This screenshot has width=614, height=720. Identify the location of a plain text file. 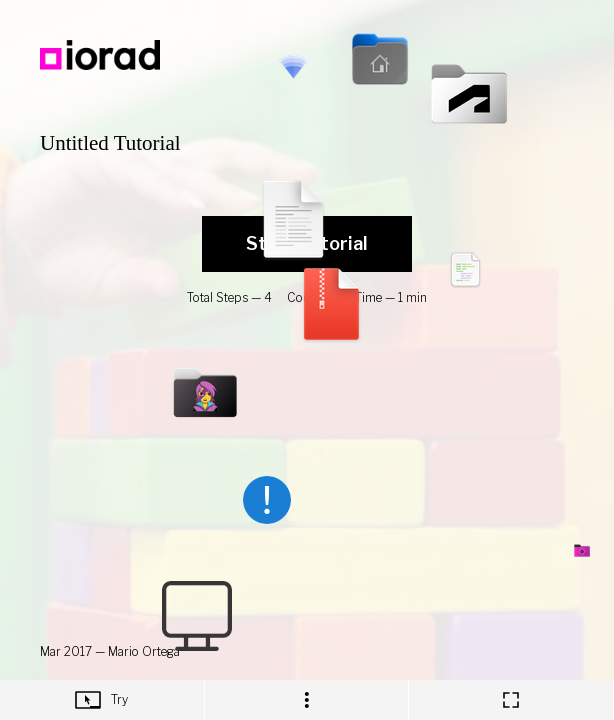
(293, 220).